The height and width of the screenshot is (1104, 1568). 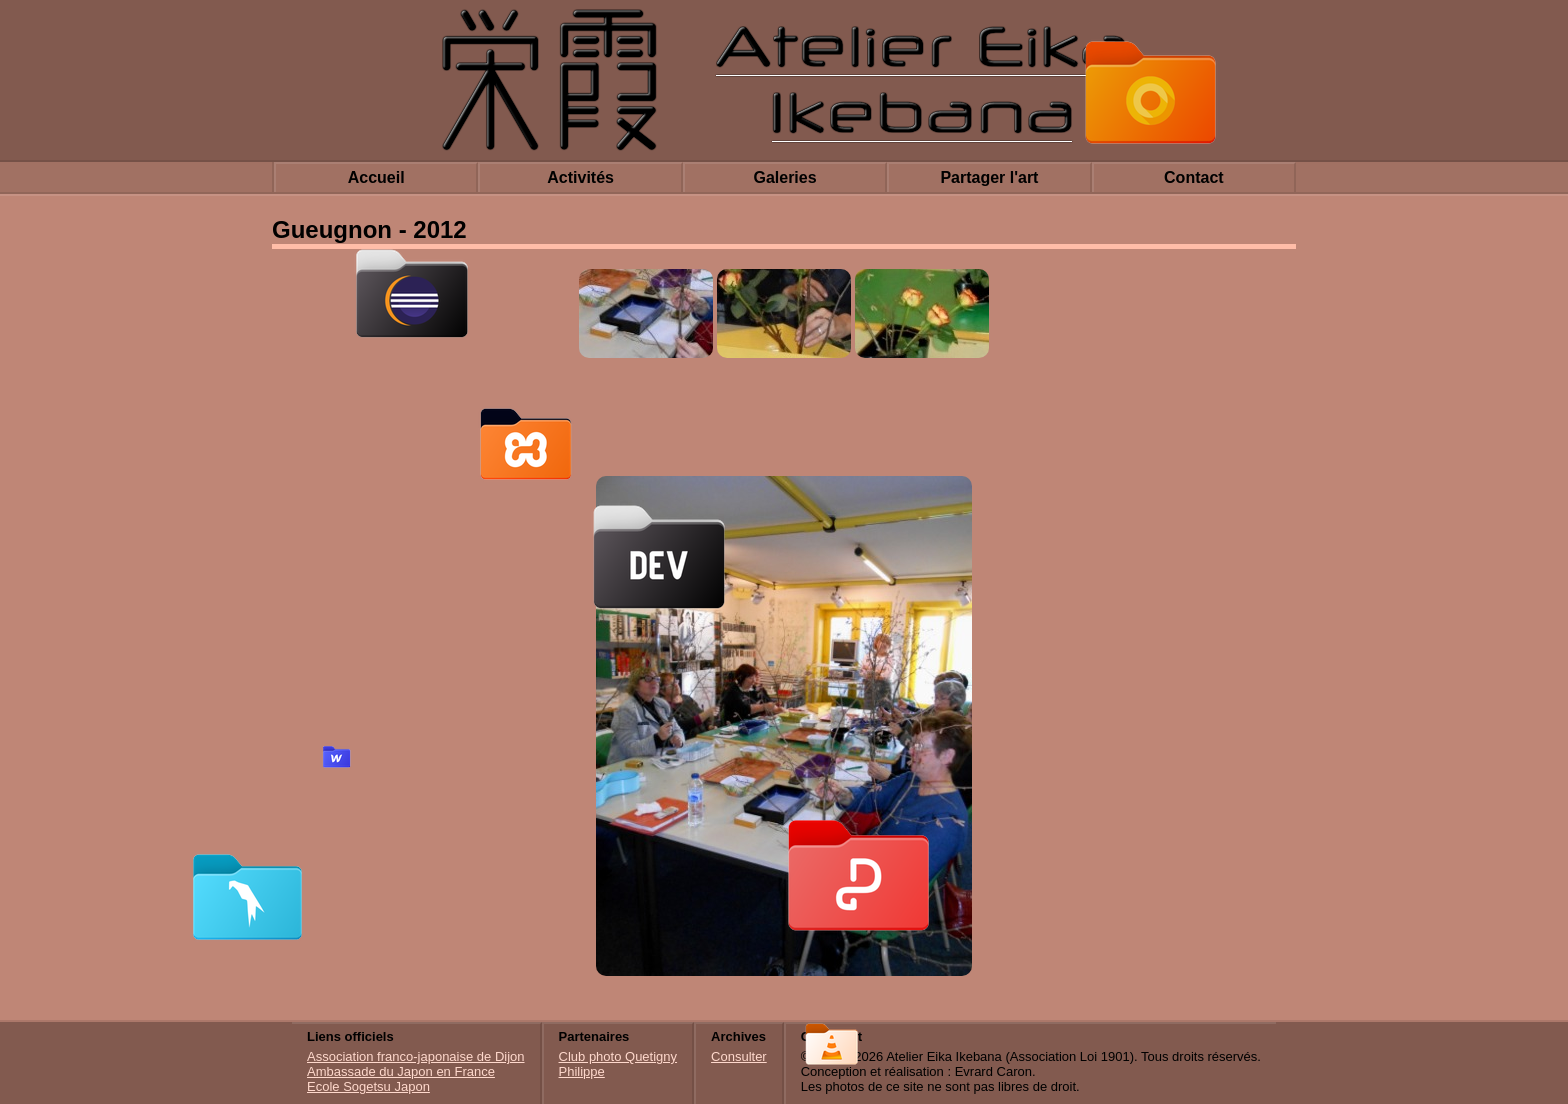 What do you see at coordinates (831, 1045) in the screenshot?
I see `open folder containing VLC media player files` at bounding box center [831, 1045].